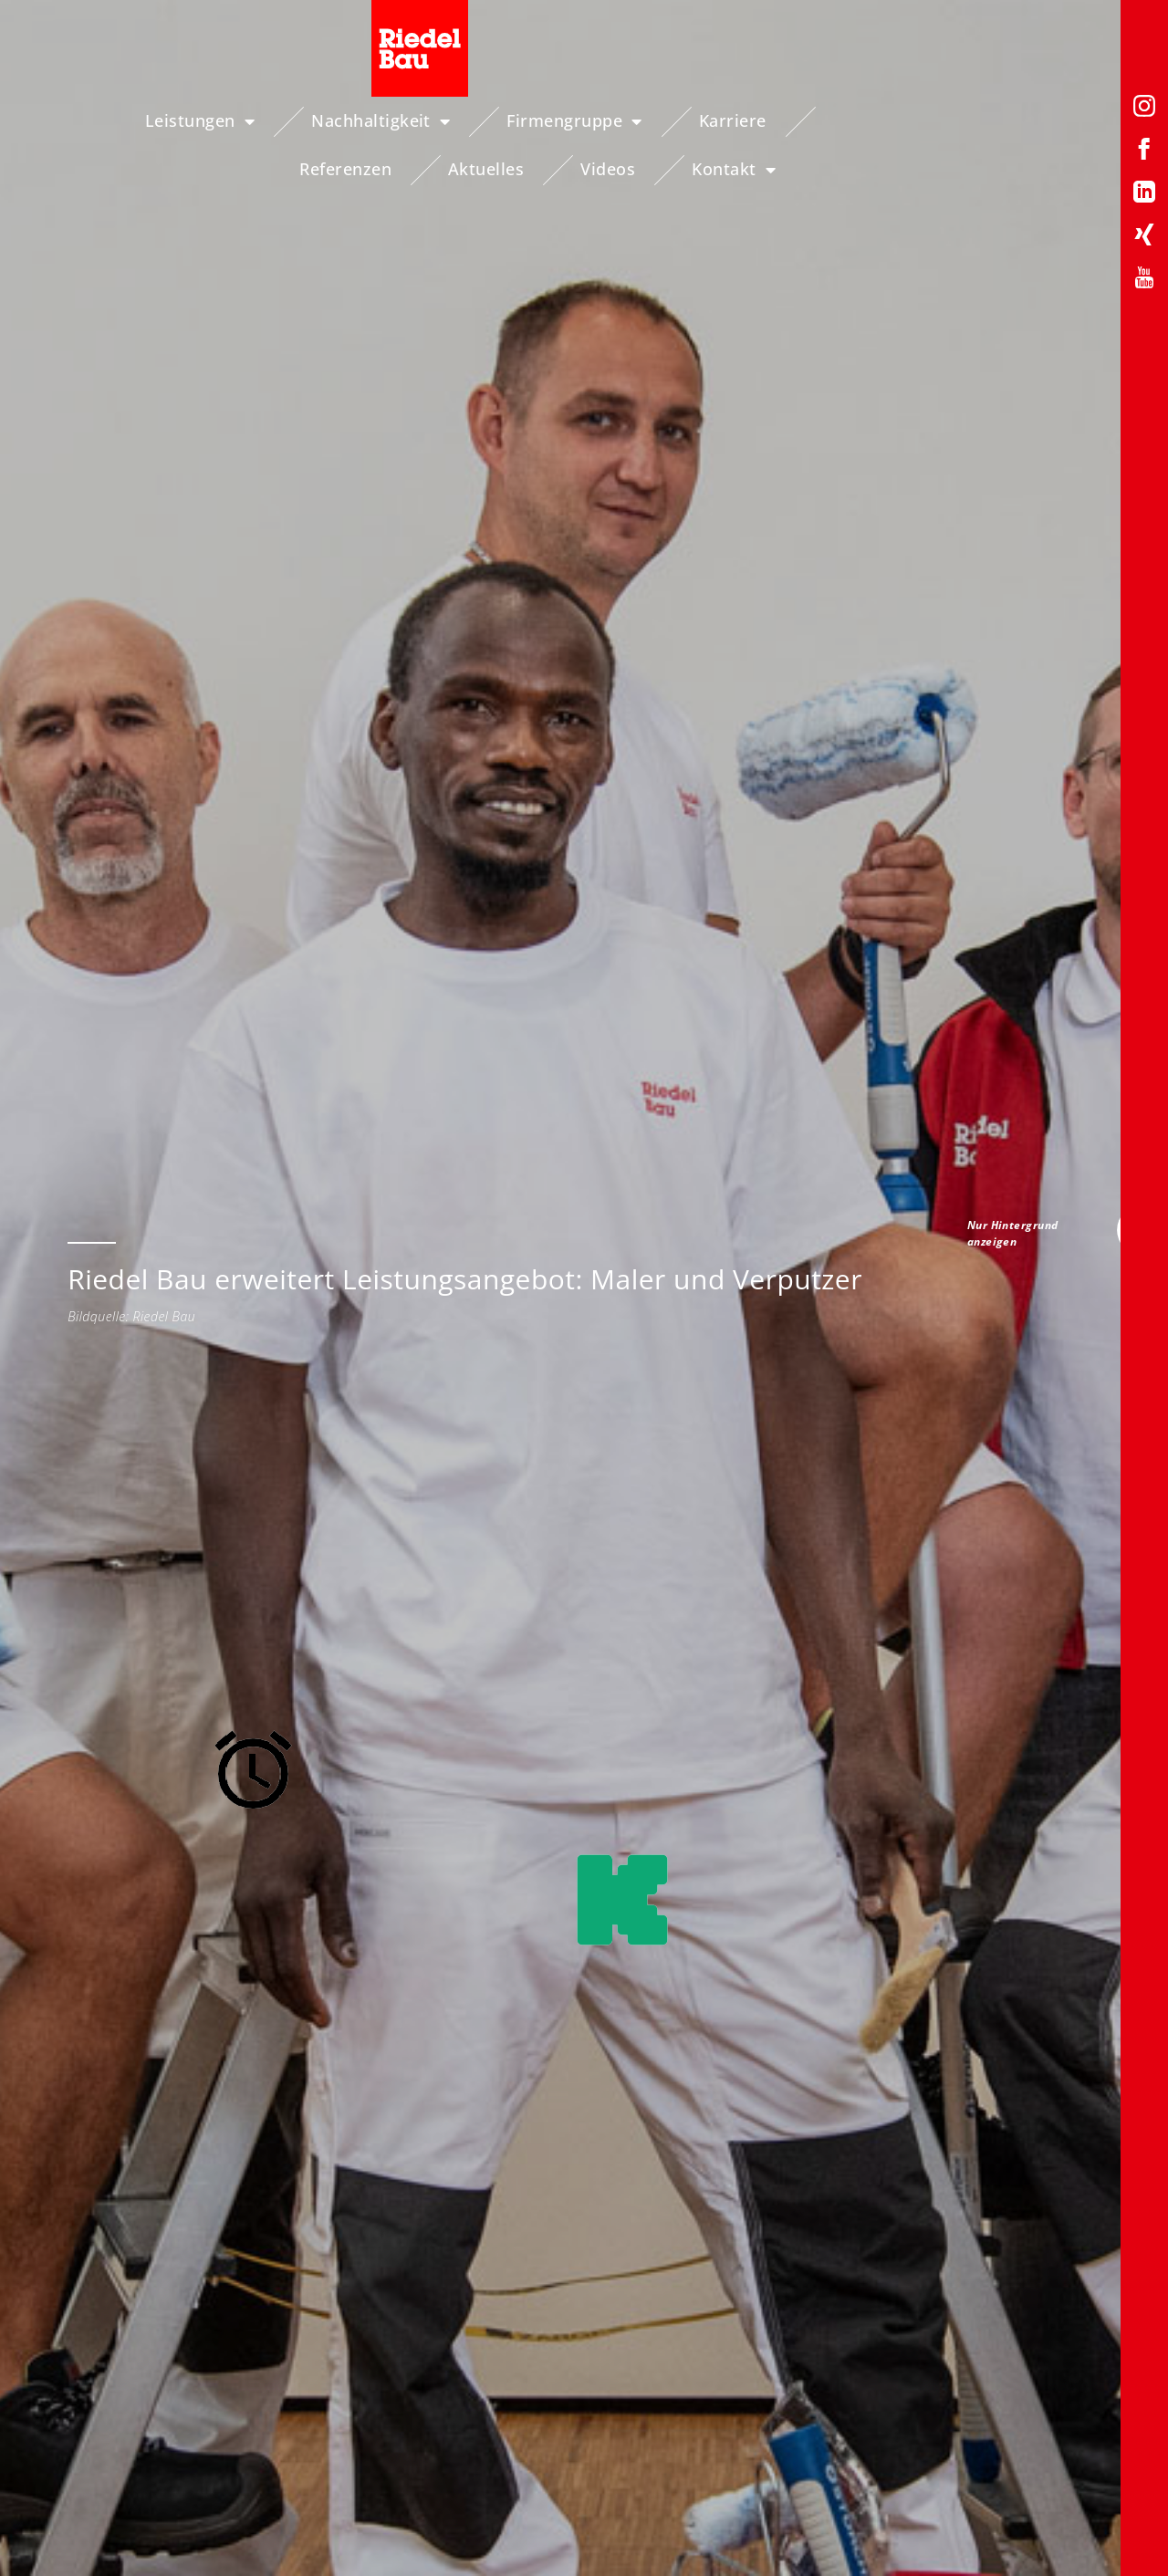 This screenshot has height=2576, width=1168. Describe the element at coordinates (253, 1769) in the screenshot. I see `set an alarm or timer` at that location.